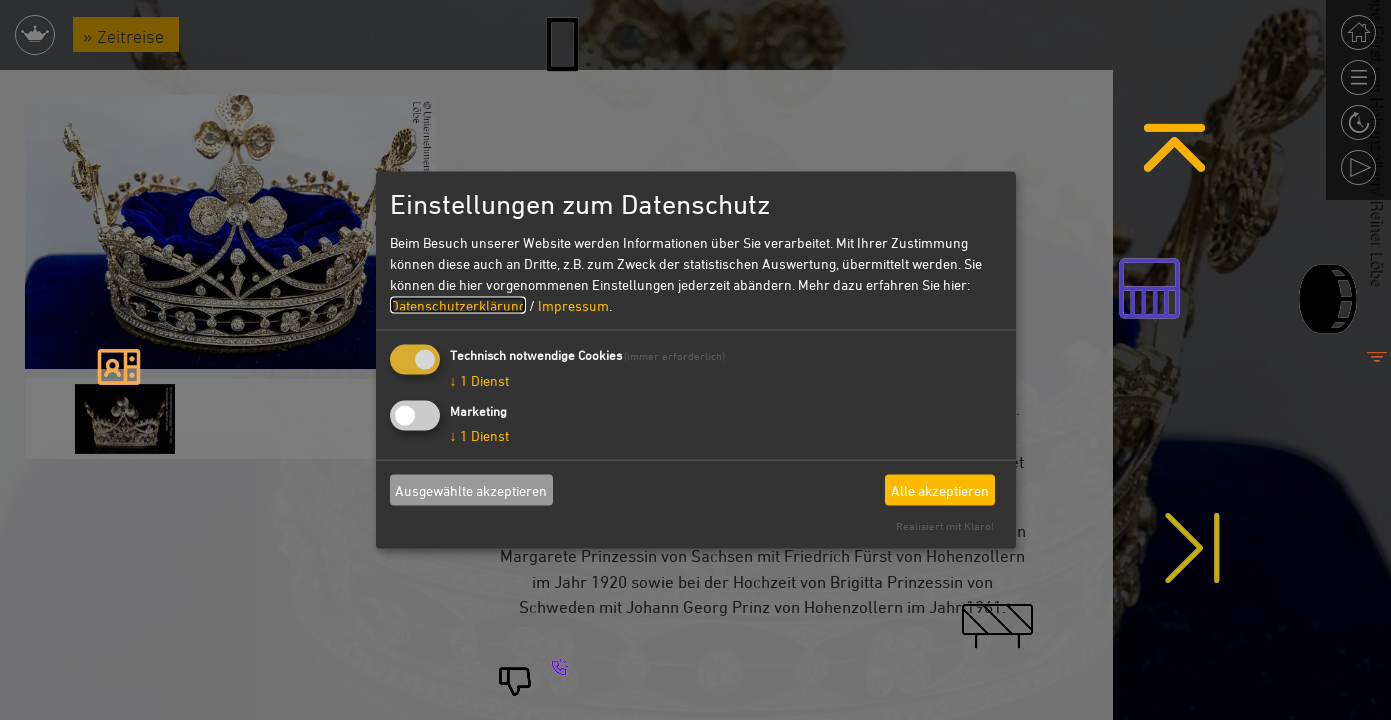 This screenshot has height=720, width=1391. Describe the element at coordinates (997, 623) in the screenshot. I see `indicates a blocked or restricted area` at that location.